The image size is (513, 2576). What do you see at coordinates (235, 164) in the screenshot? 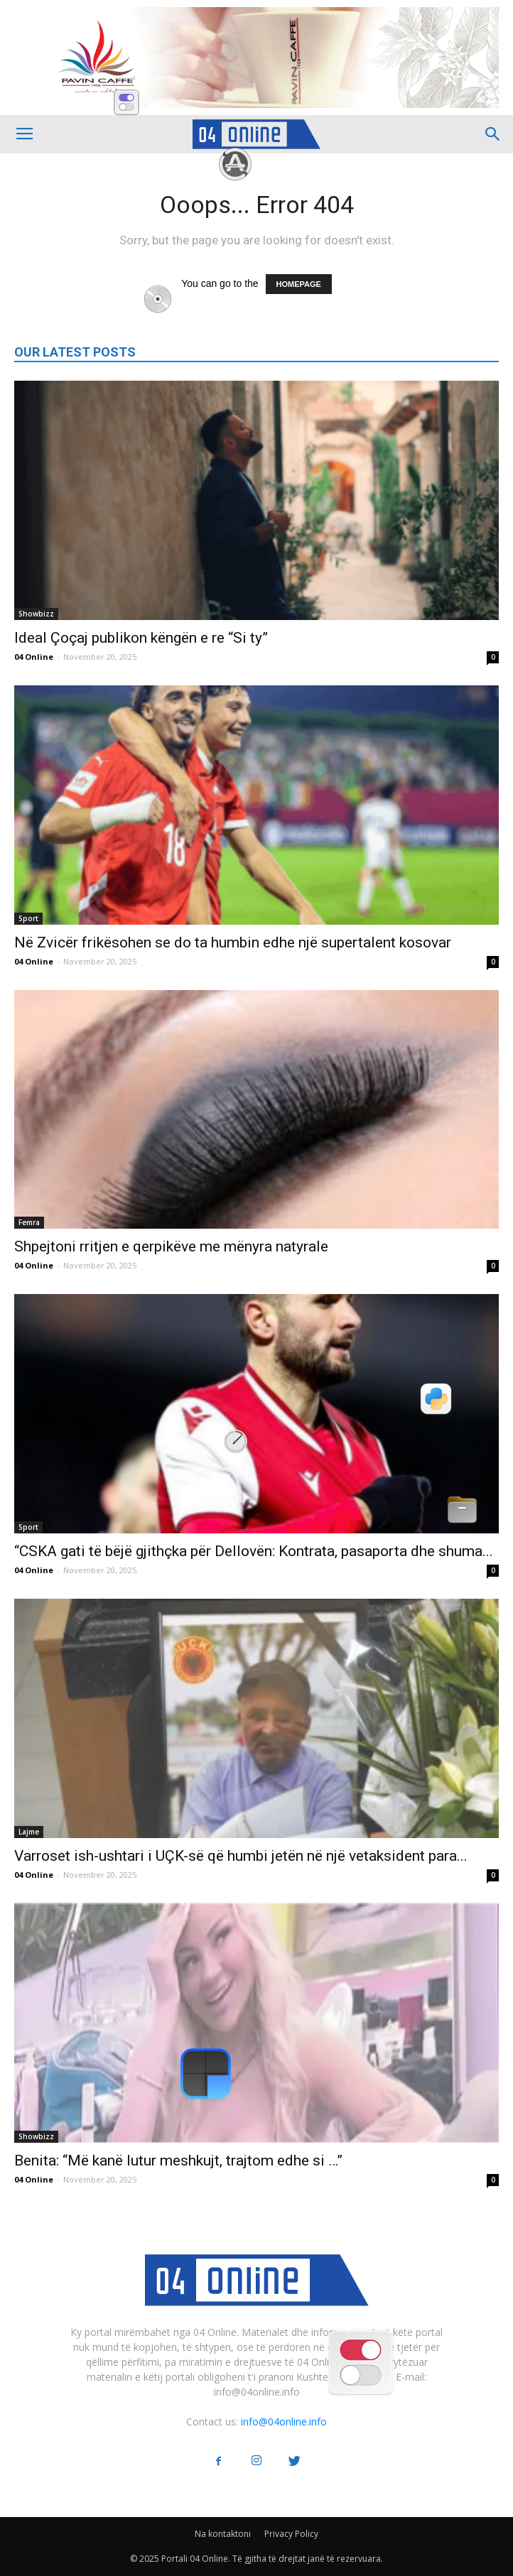
I see `open the software update manager` at bounding box center [235, 164].